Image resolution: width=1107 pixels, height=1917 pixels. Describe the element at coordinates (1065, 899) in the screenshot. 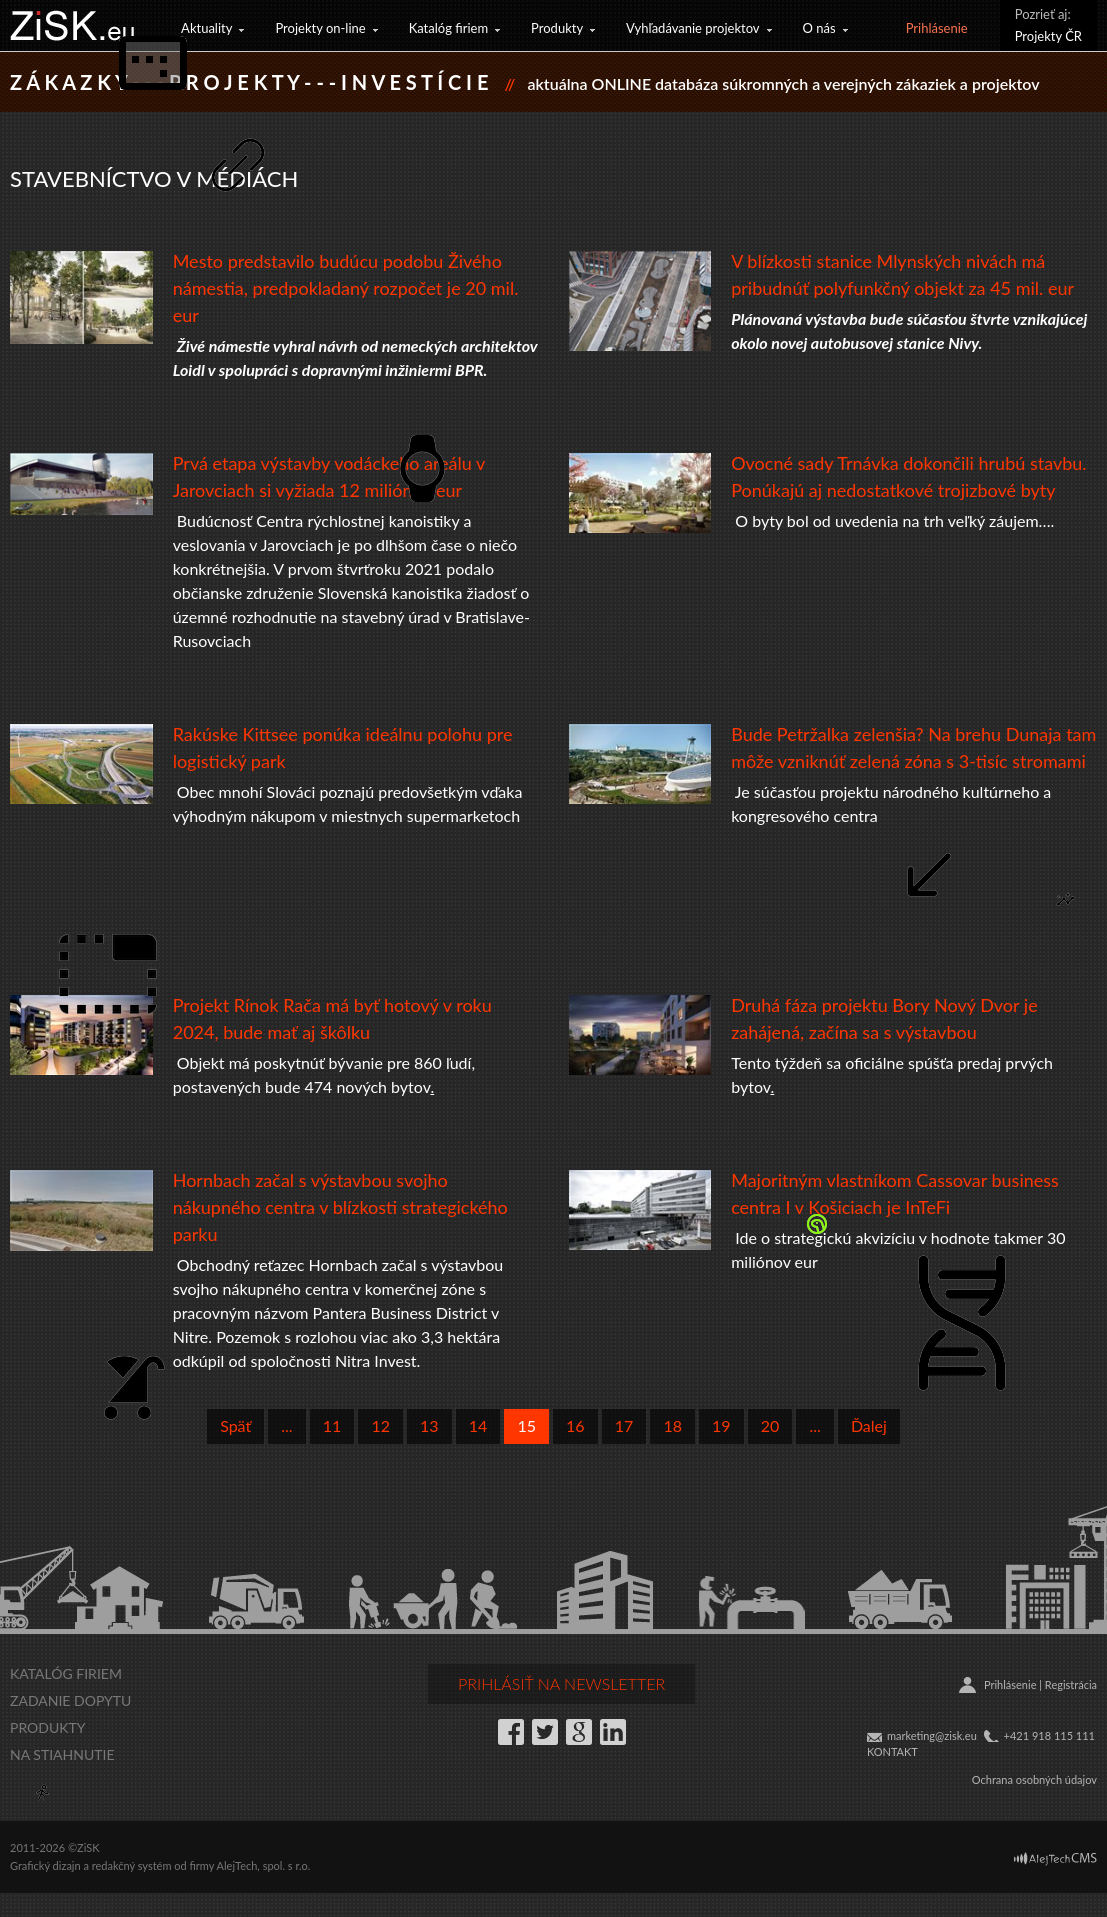

I see `view analytics and performance insights` at that location.